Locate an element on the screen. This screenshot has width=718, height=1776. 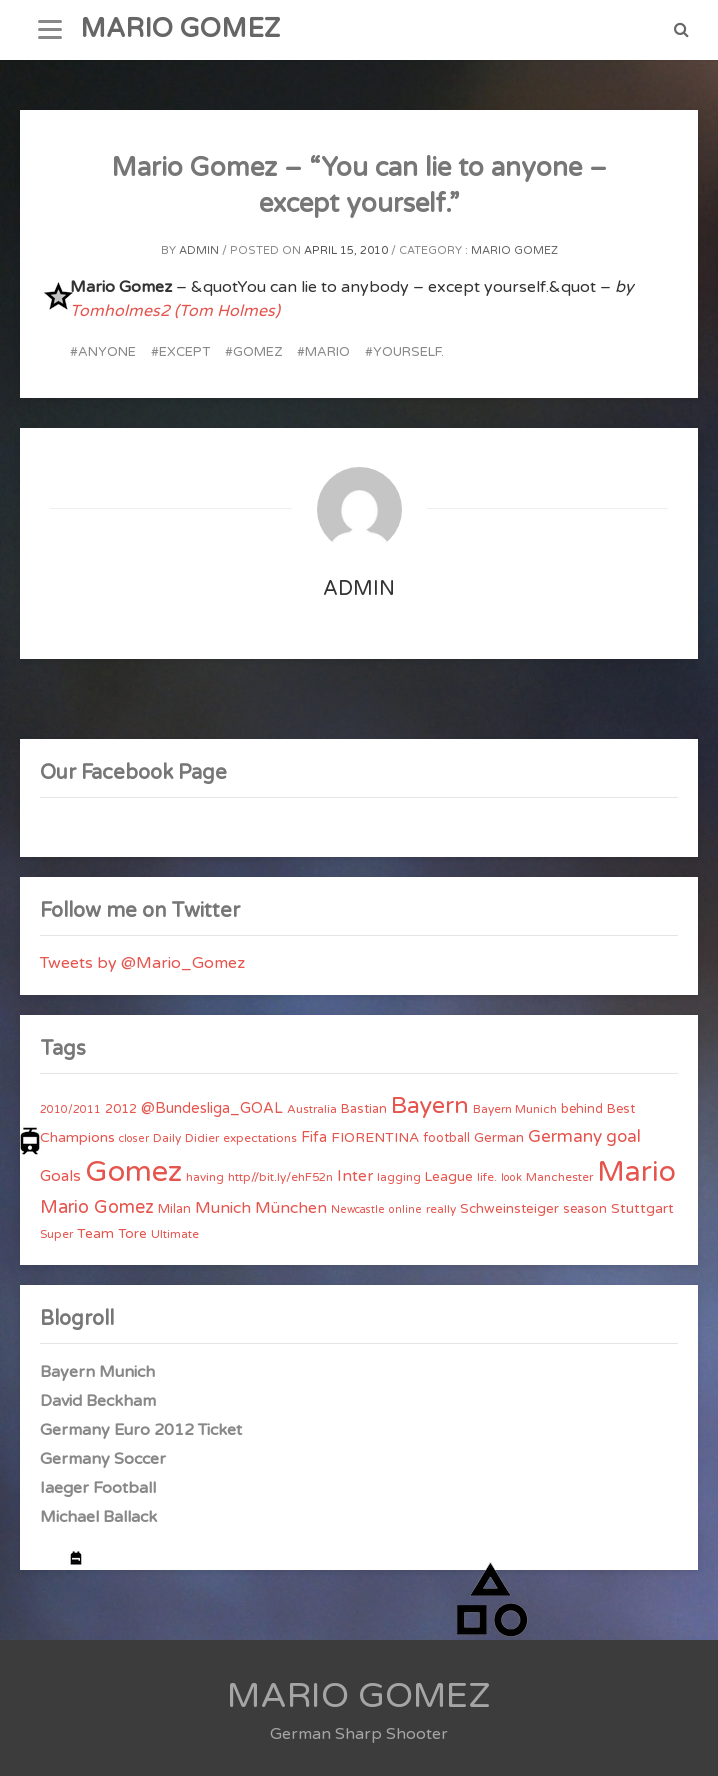
access your backpack or stored items is located at coordinates (76, 1558).